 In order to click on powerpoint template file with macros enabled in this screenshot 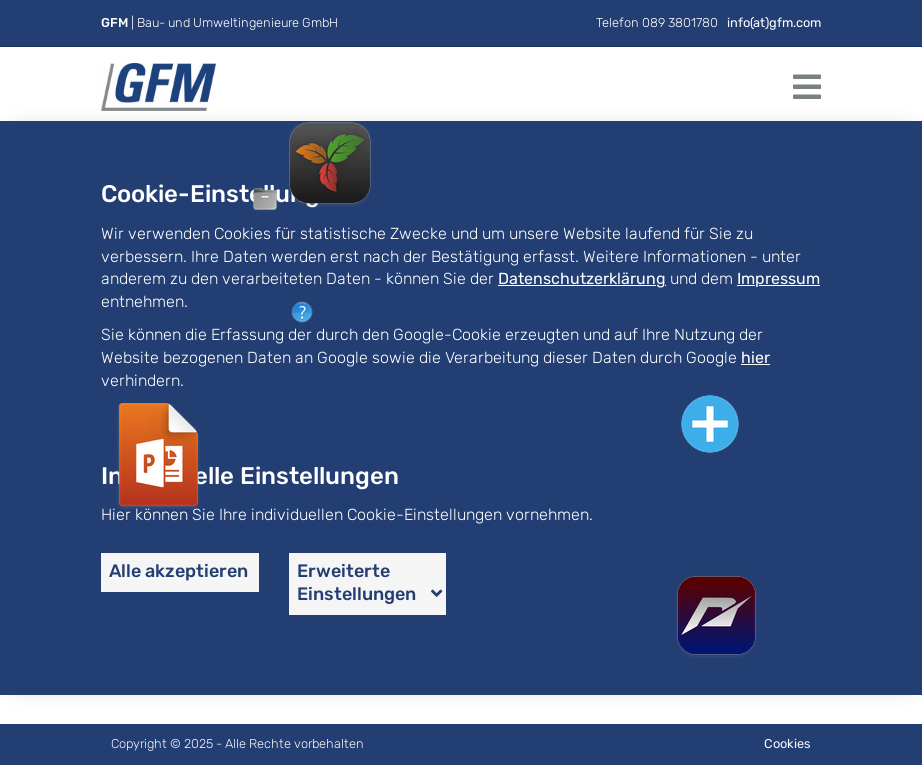, I will do `click(158, 454)`.